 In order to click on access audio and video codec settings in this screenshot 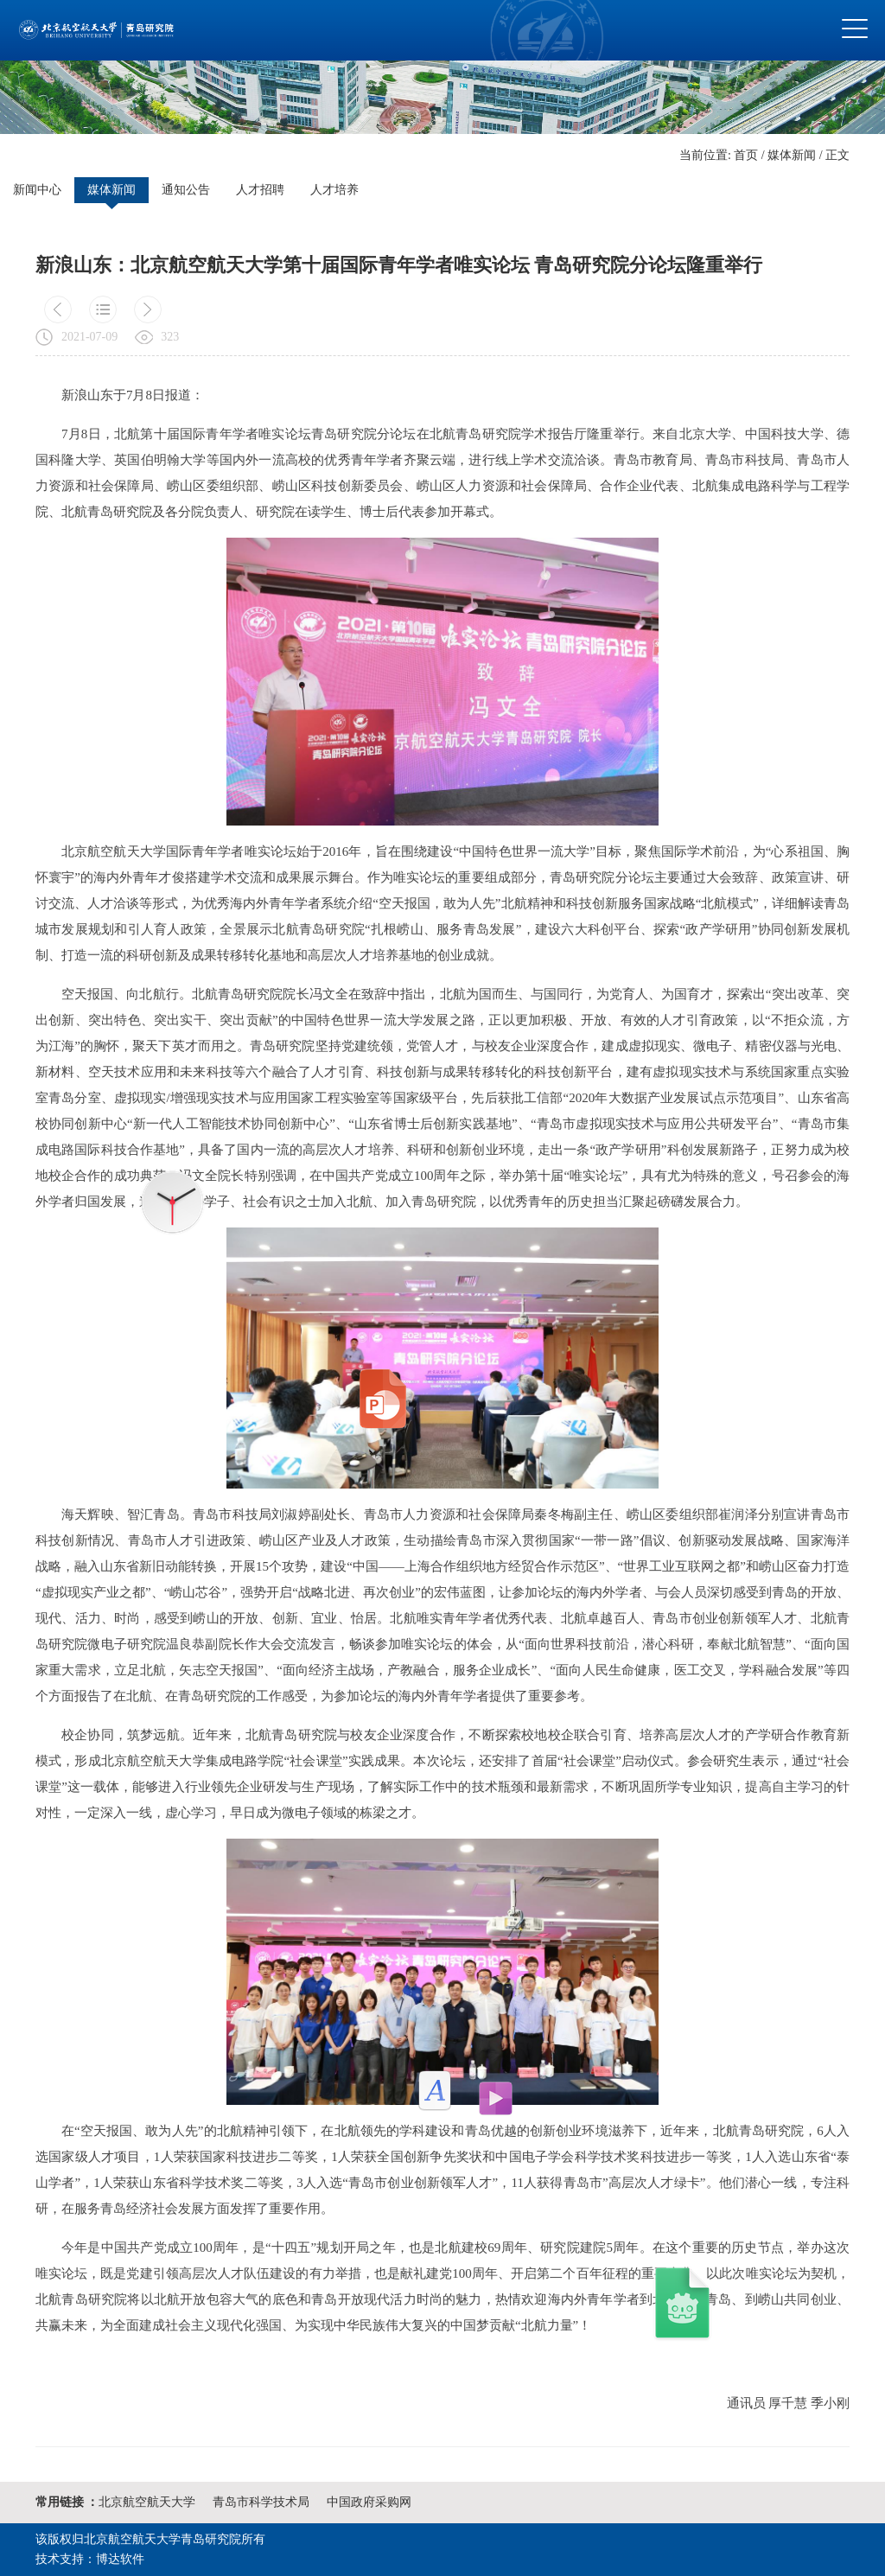, I will do `click(495, 2098)`.